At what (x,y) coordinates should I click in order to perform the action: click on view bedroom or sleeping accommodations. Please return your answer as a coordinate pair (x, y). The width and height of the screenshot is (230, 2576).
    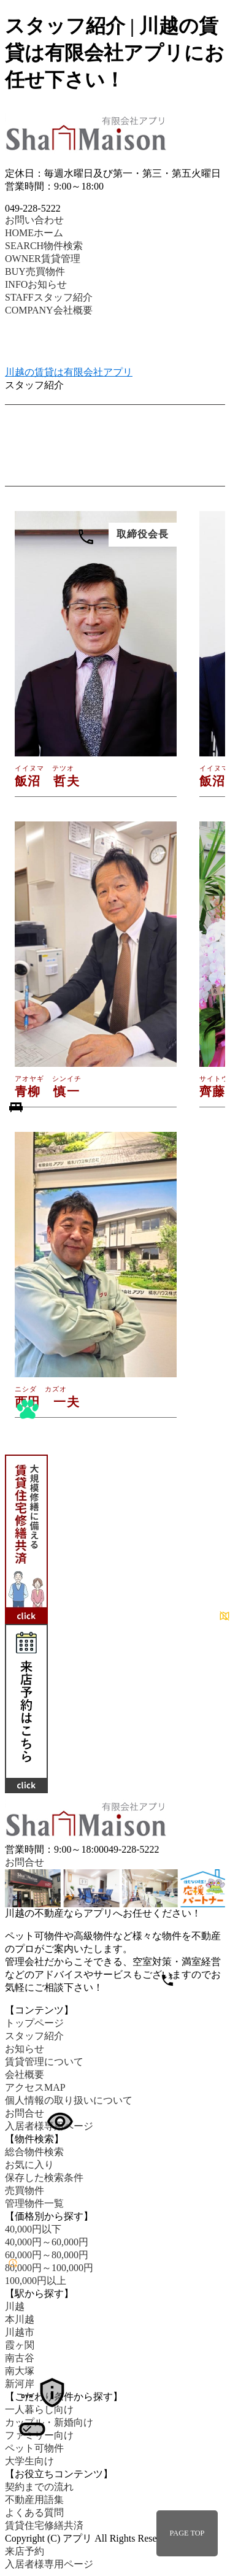
    Looking at the image, I should click on (16, 1107).